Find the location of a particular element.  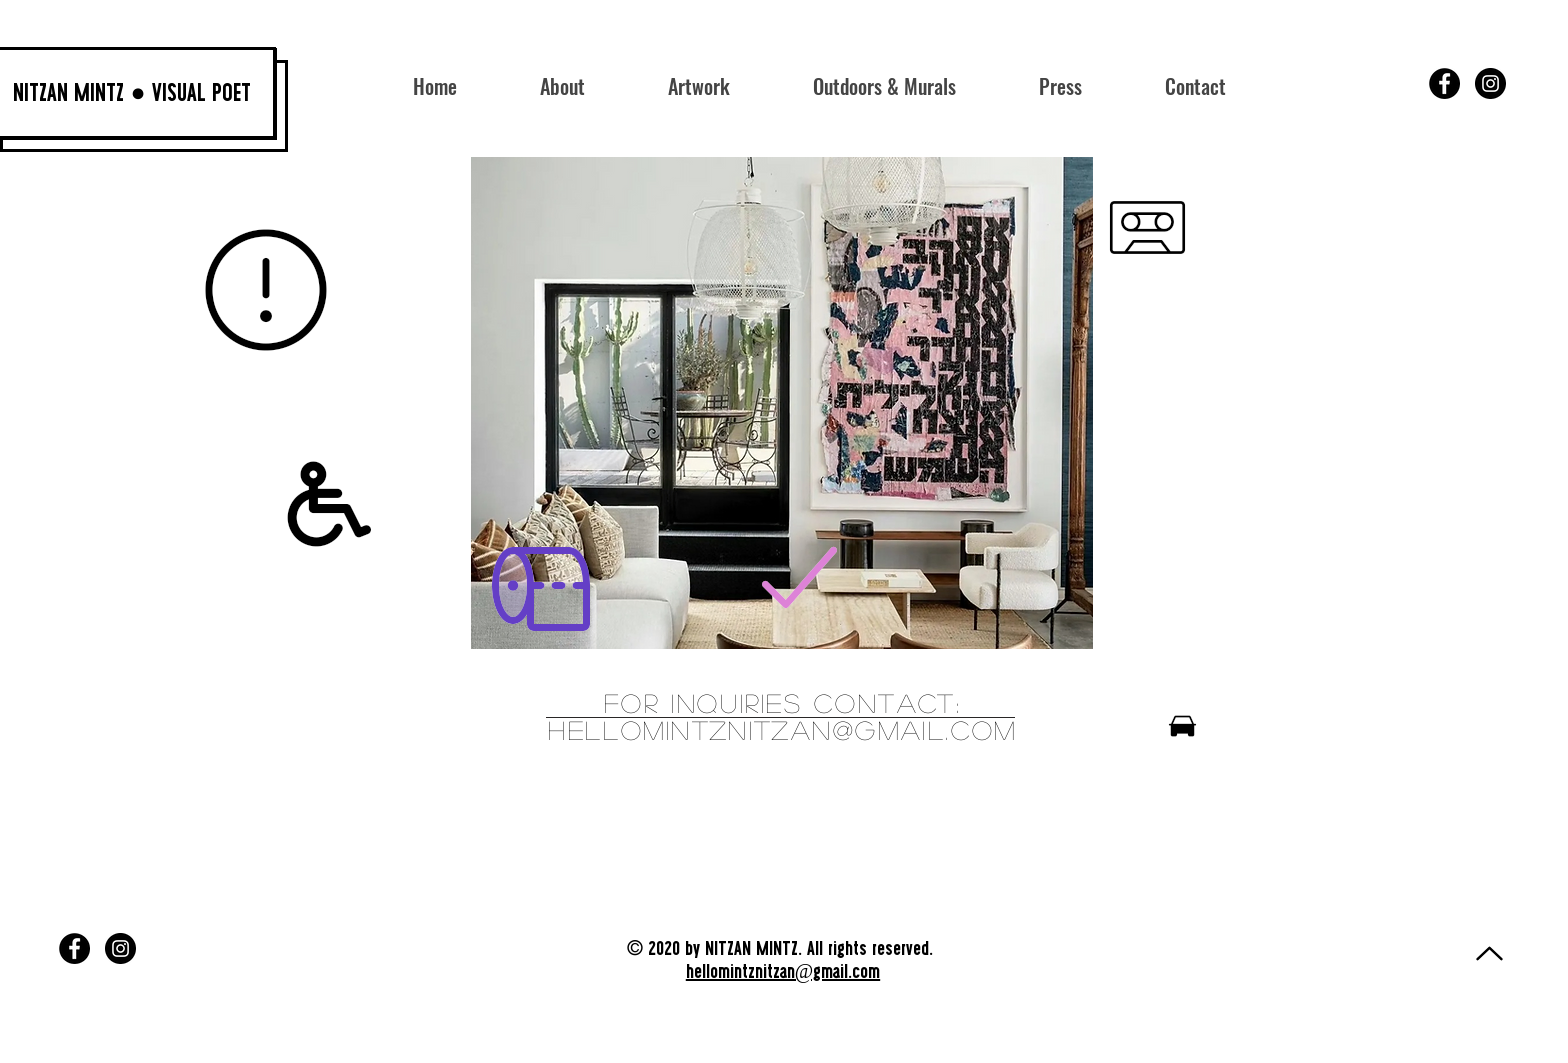

indicates wheelchair accessible facilities is located at coordinates (322, 505).